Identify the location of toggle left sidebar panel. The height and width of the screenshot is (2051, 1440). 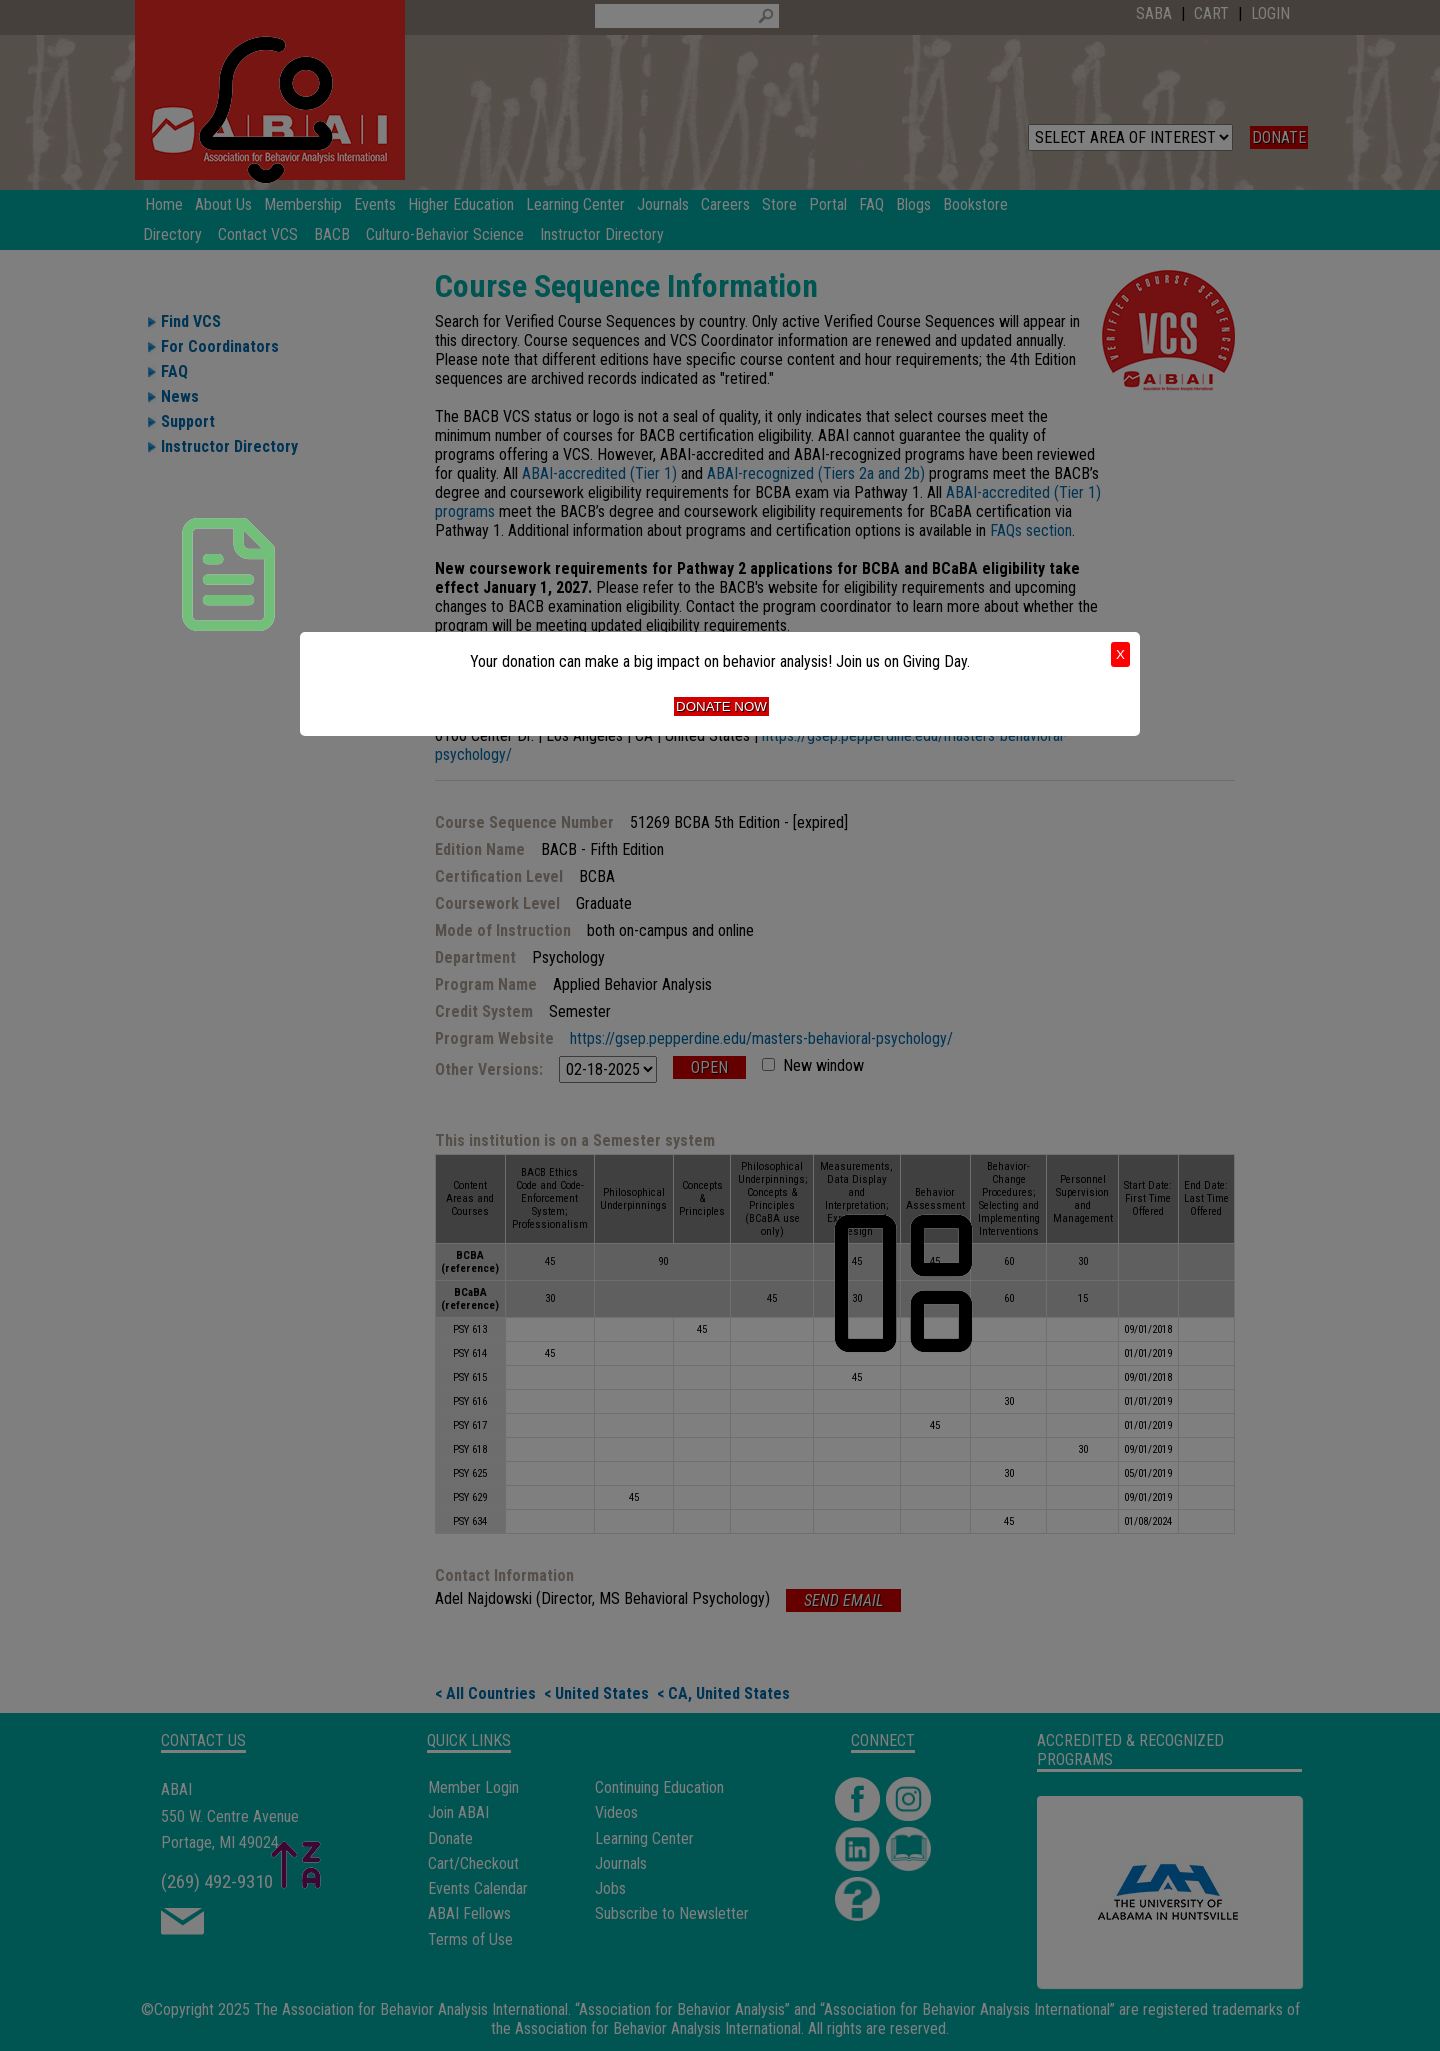
(903, 1283).